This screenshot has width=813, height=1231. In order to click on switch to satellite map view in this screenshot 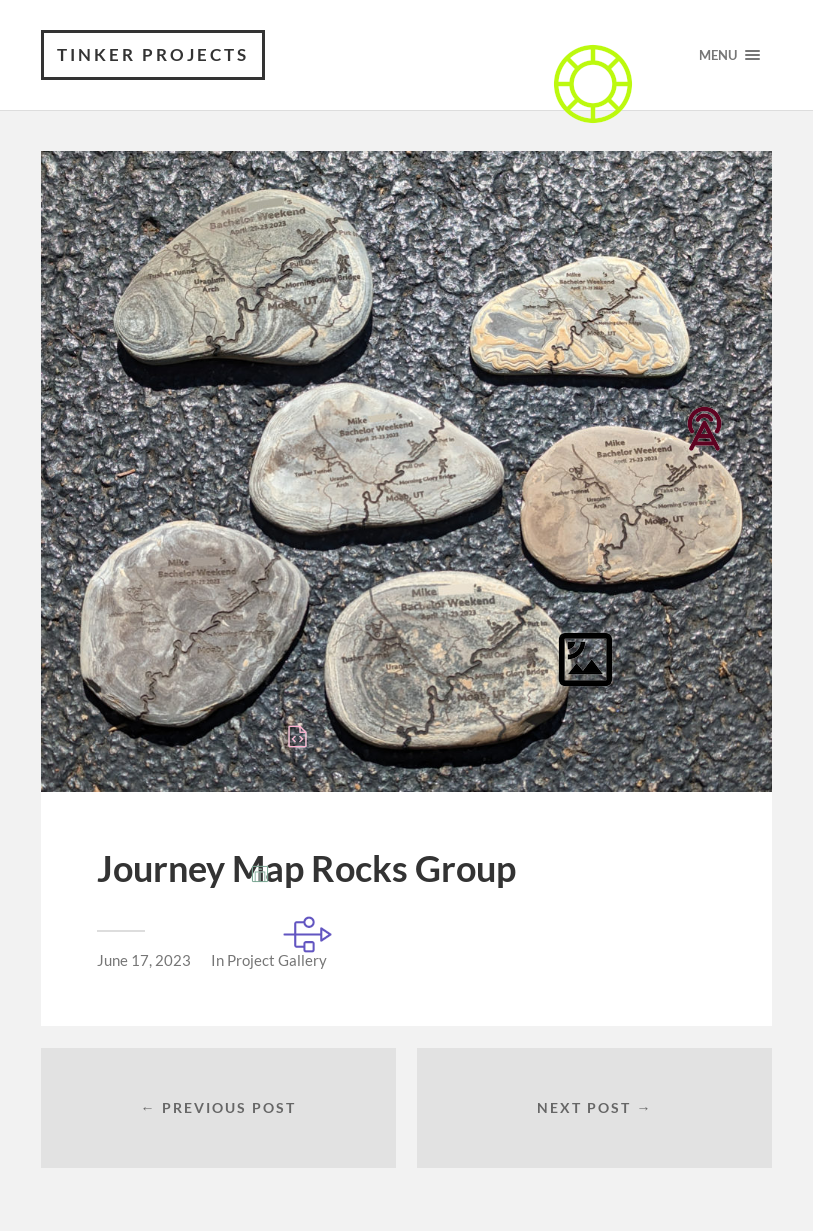, I will do `click(585, 659)`.